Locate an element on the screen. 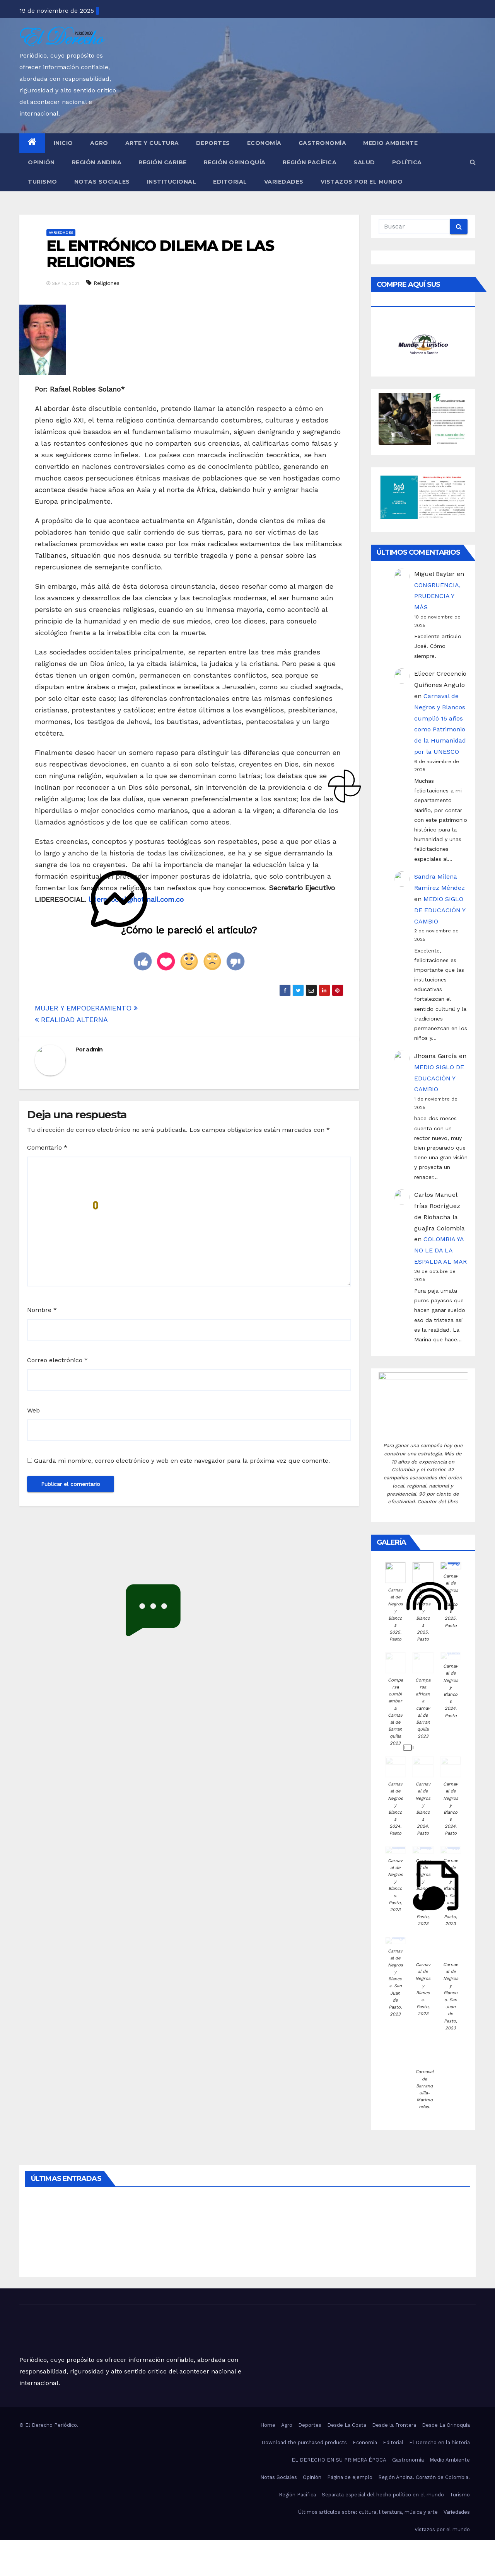 Image resolution: width=495 pixels, height=2576 pixels. open Facebook Messenger is located at coordinates (119, 899).